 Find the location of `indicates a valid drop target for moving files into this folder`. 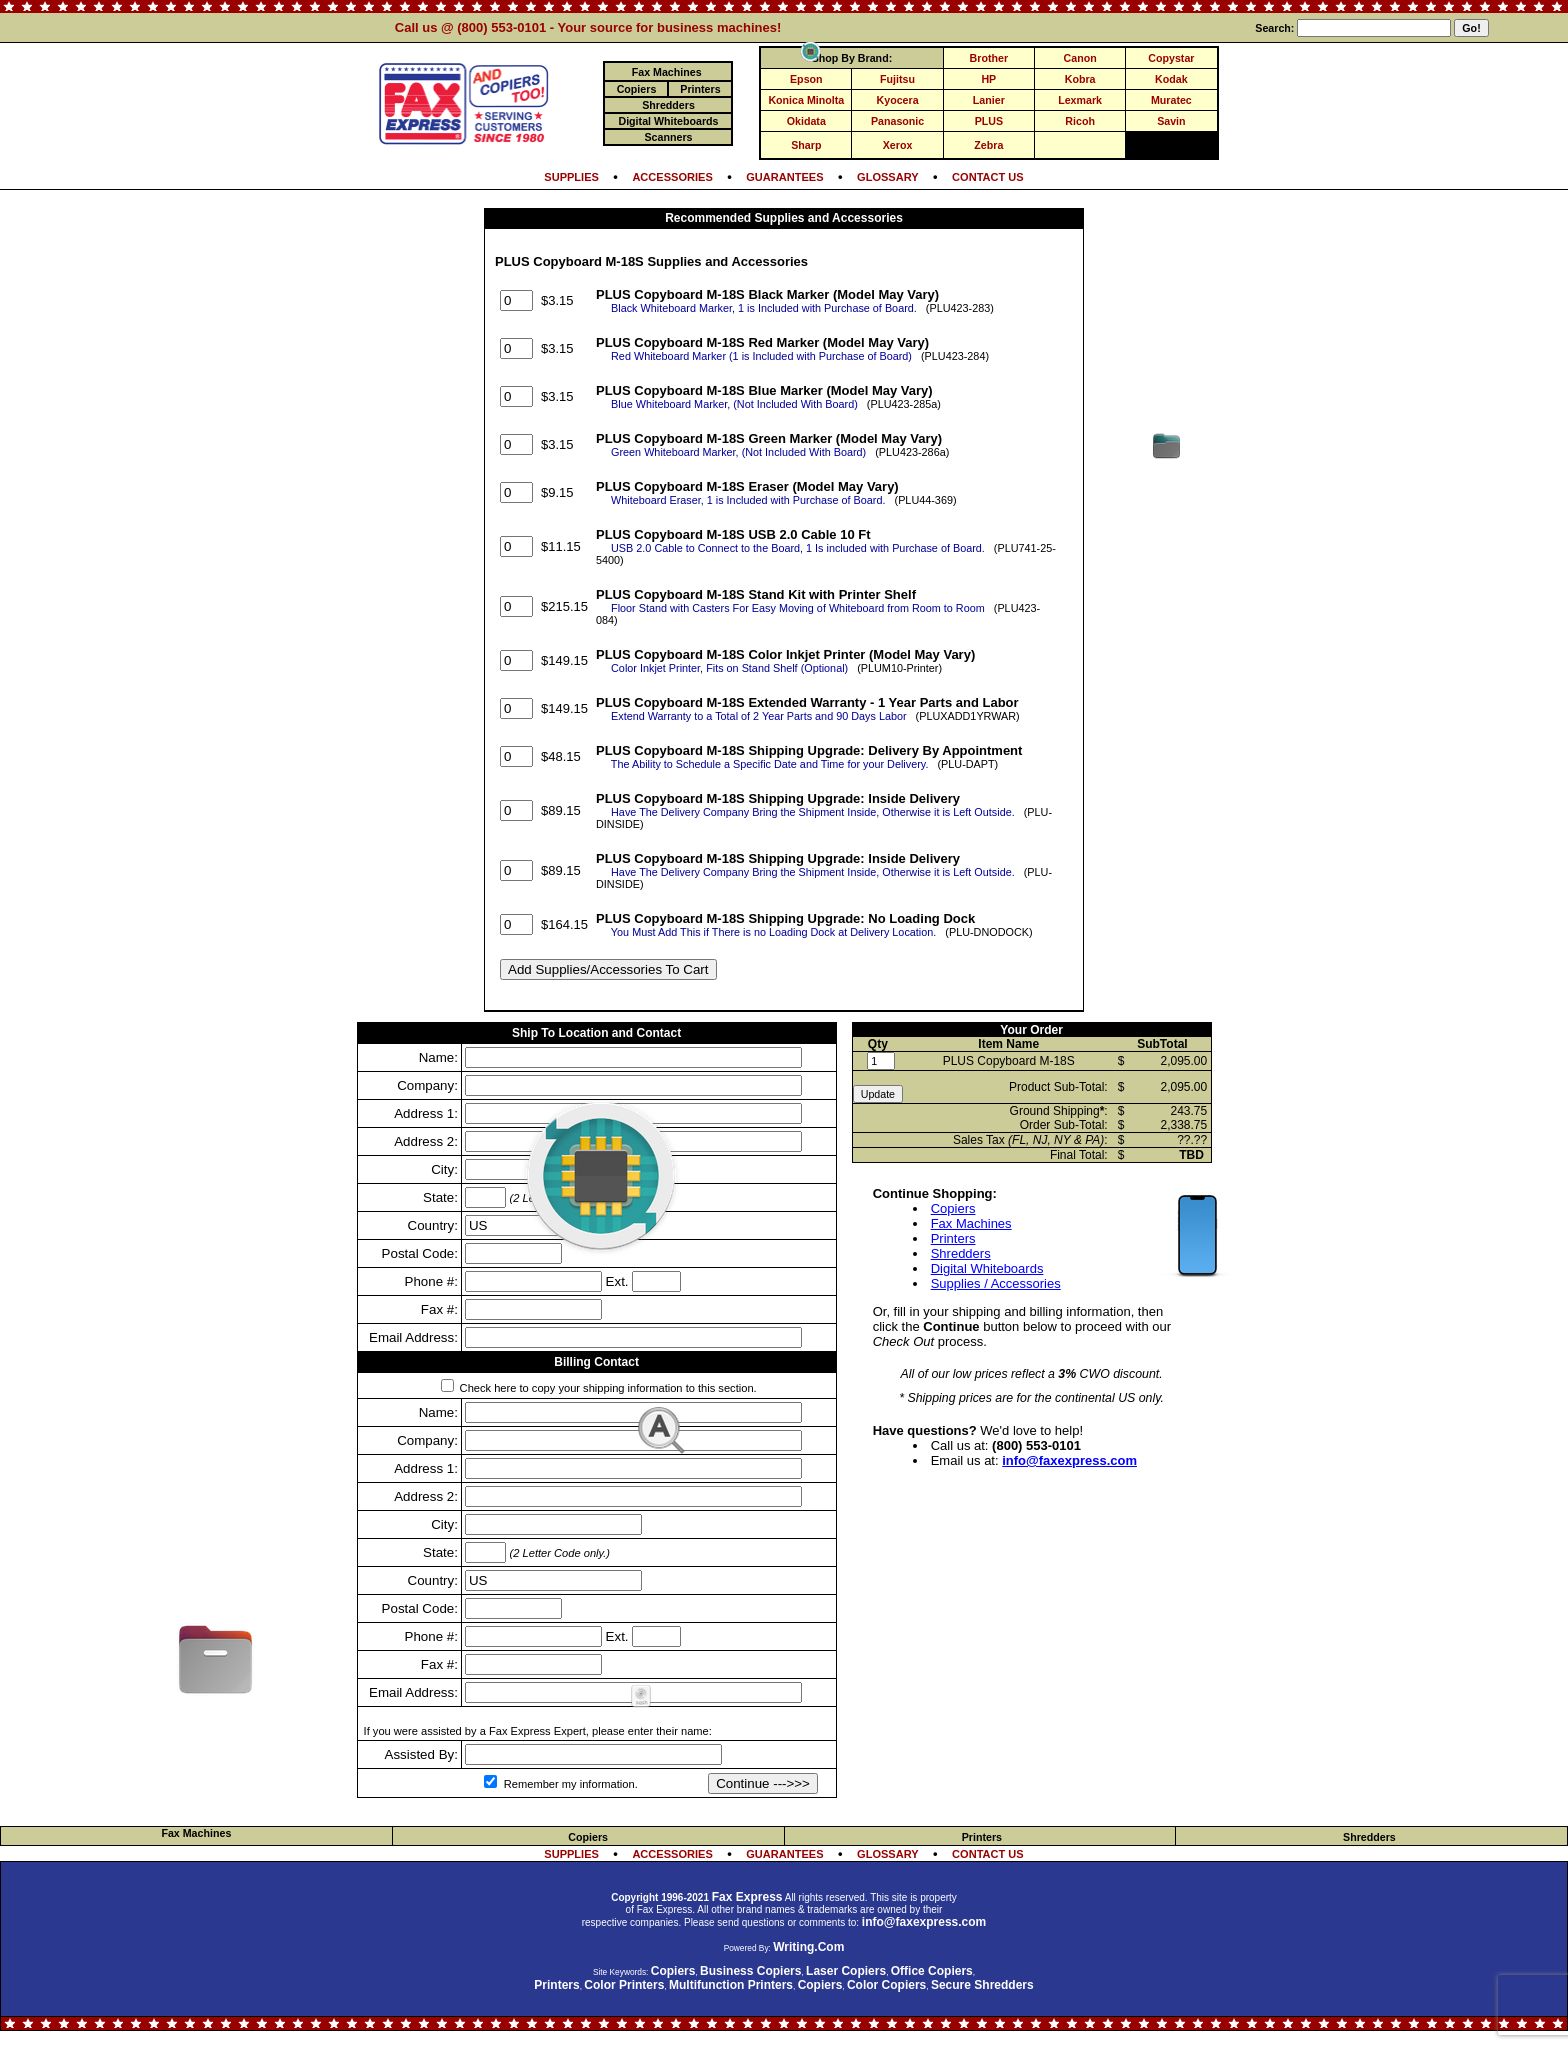

indicates a valid drop target for moving files into this folder is located at coordinates (1166, 445).